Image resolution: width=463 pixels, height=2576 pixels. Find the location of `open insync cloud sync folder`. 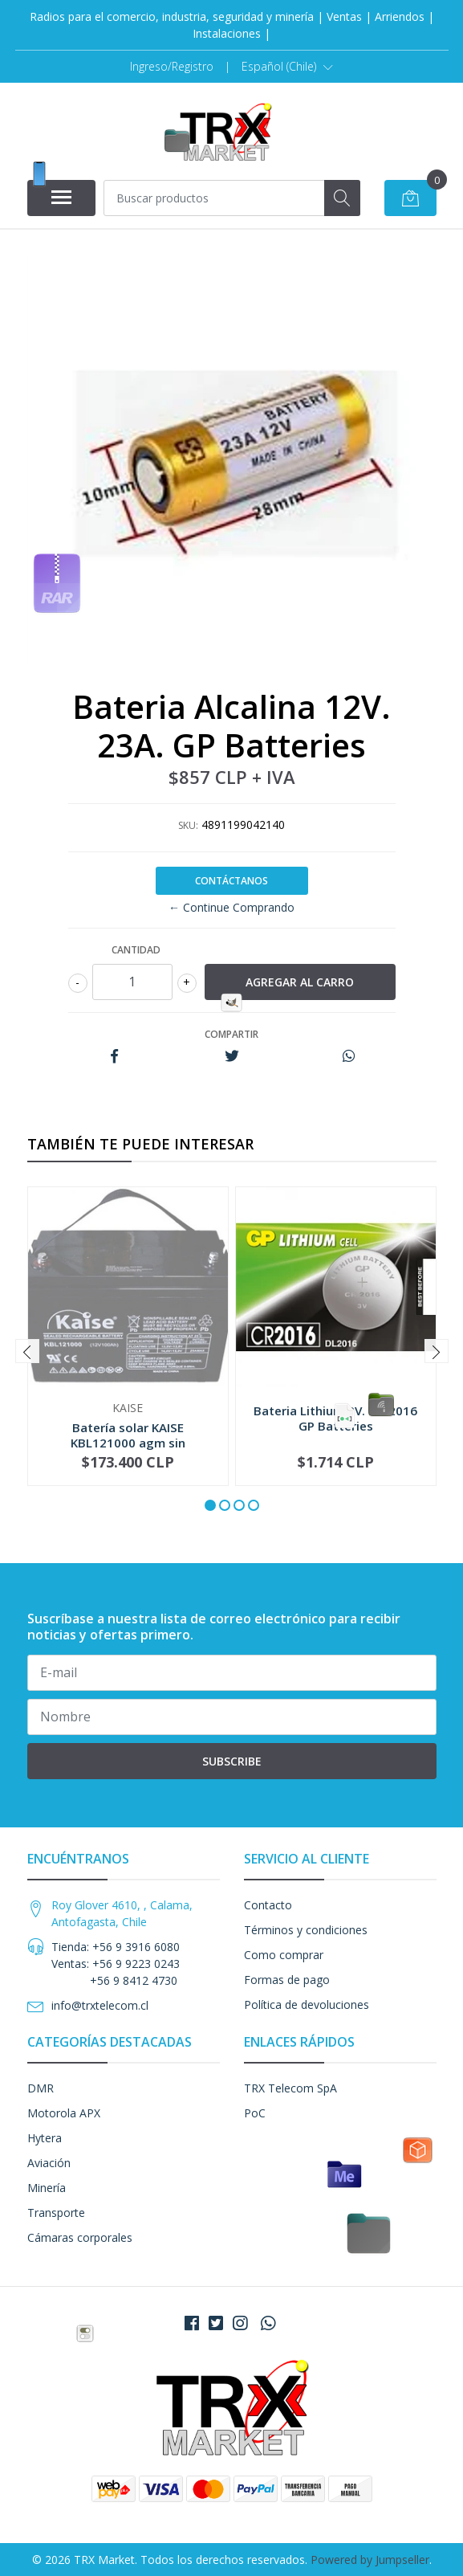

open insync cloud sync folder is located at coordinates (381, 1404).